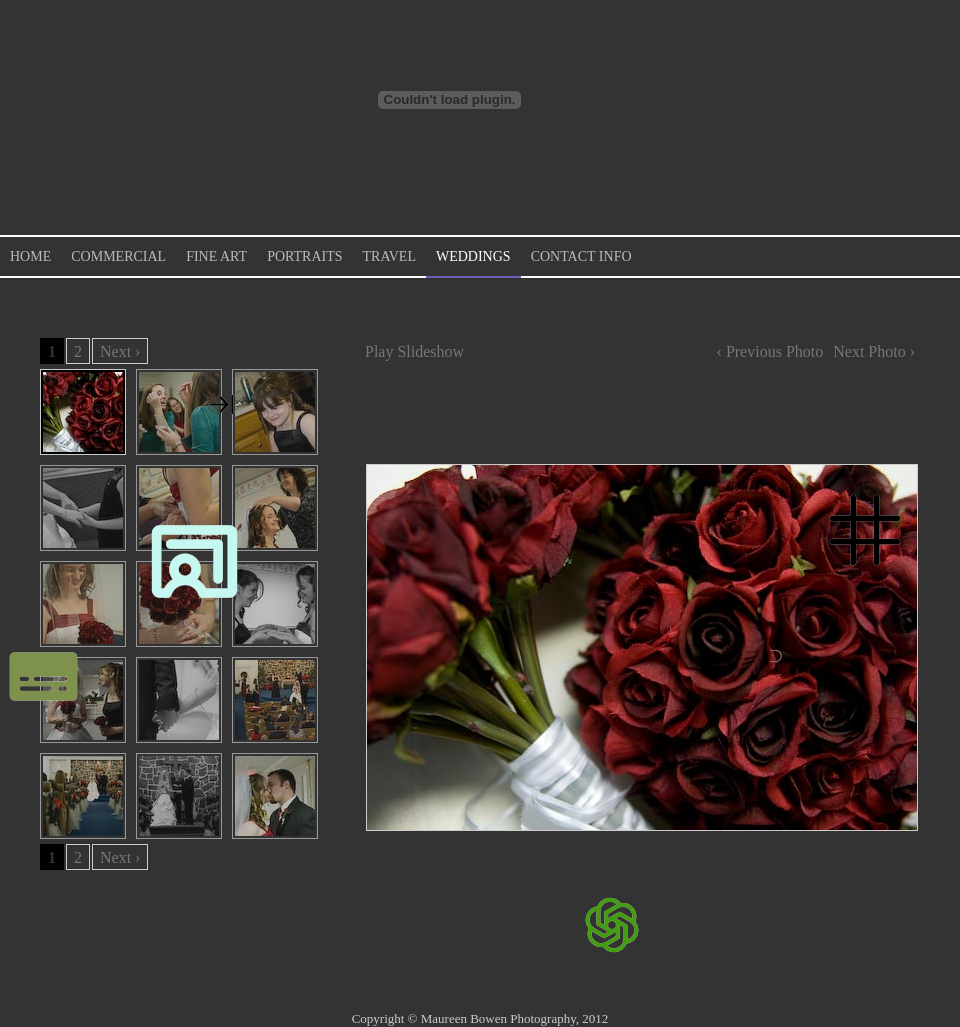 This screenshot has width=960, height=1027. I want to click on mathematical superset proper of symbol, so click(775, 656).